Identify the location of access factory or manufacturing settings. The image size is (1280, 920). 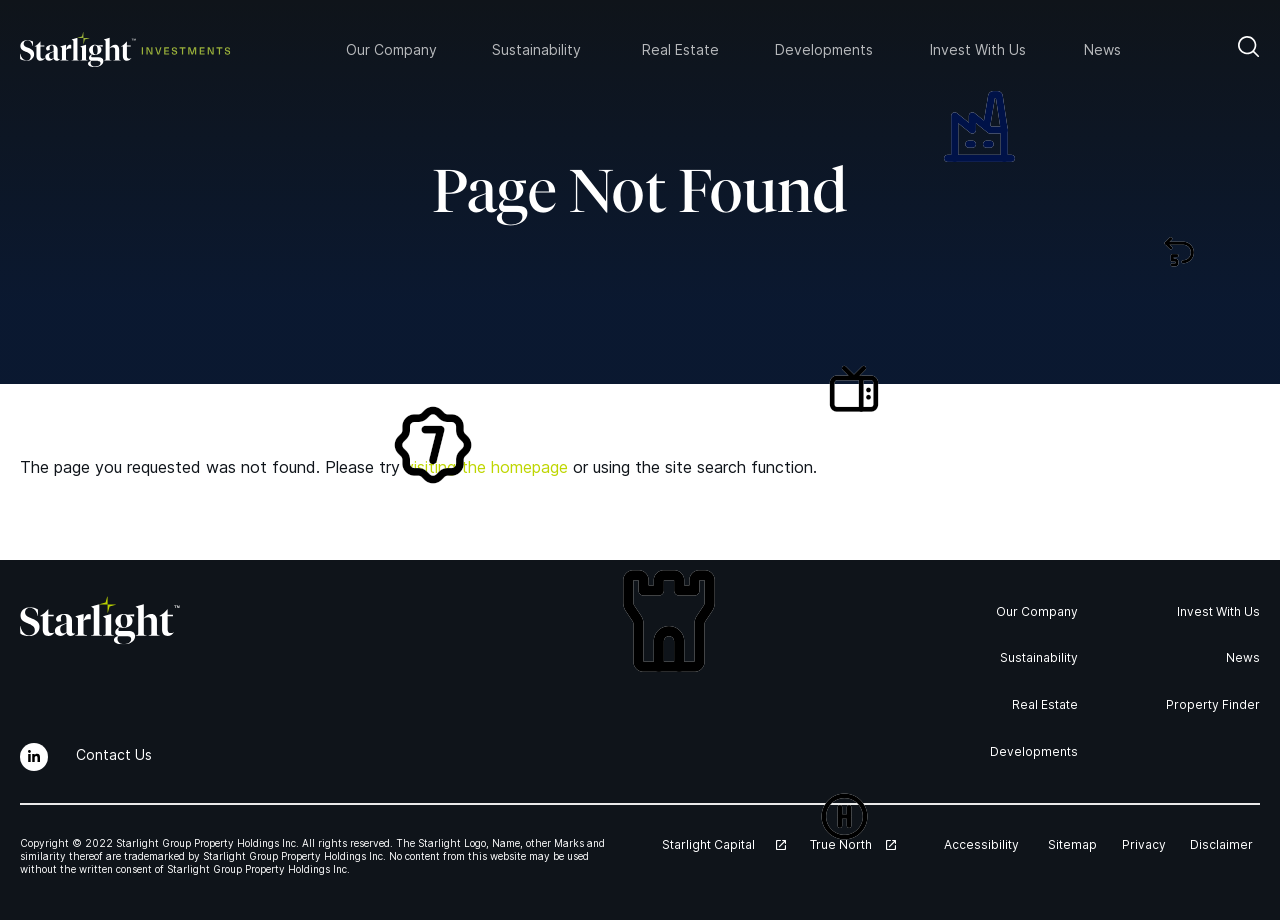
(979, 126).